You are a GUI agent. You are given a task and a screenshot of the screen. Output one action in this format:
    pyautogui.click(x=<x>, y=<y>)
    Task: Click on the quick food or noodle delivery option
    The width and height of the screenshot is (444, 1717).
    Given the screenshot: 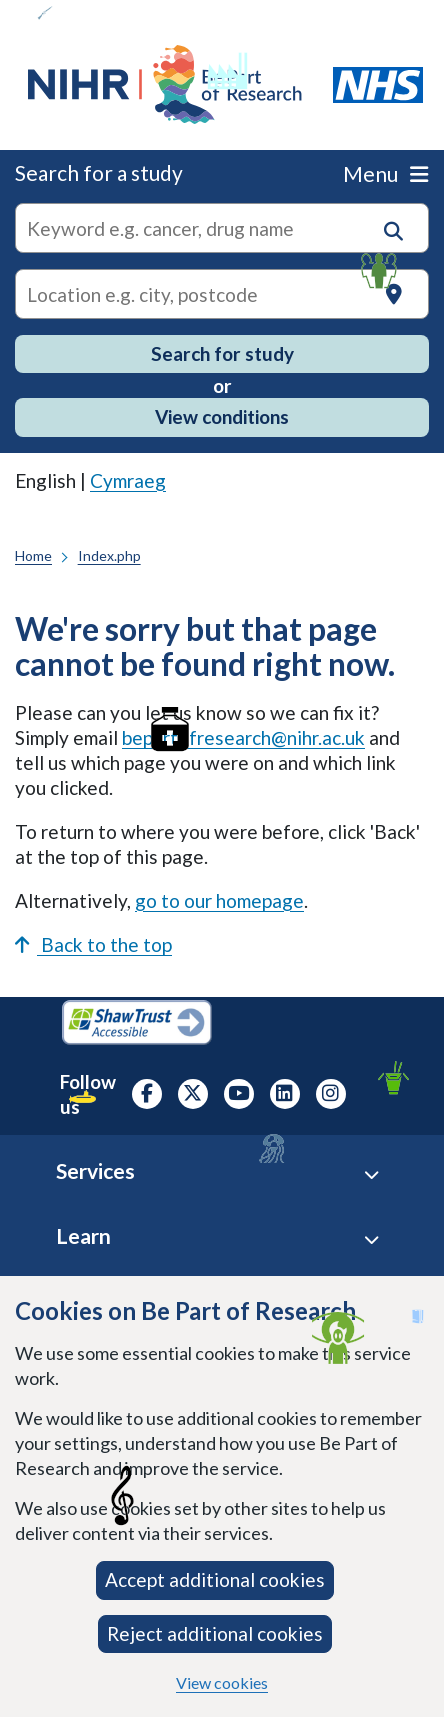 What is the action you would take?
    pyautogui.click(x=393, y=1077)
    